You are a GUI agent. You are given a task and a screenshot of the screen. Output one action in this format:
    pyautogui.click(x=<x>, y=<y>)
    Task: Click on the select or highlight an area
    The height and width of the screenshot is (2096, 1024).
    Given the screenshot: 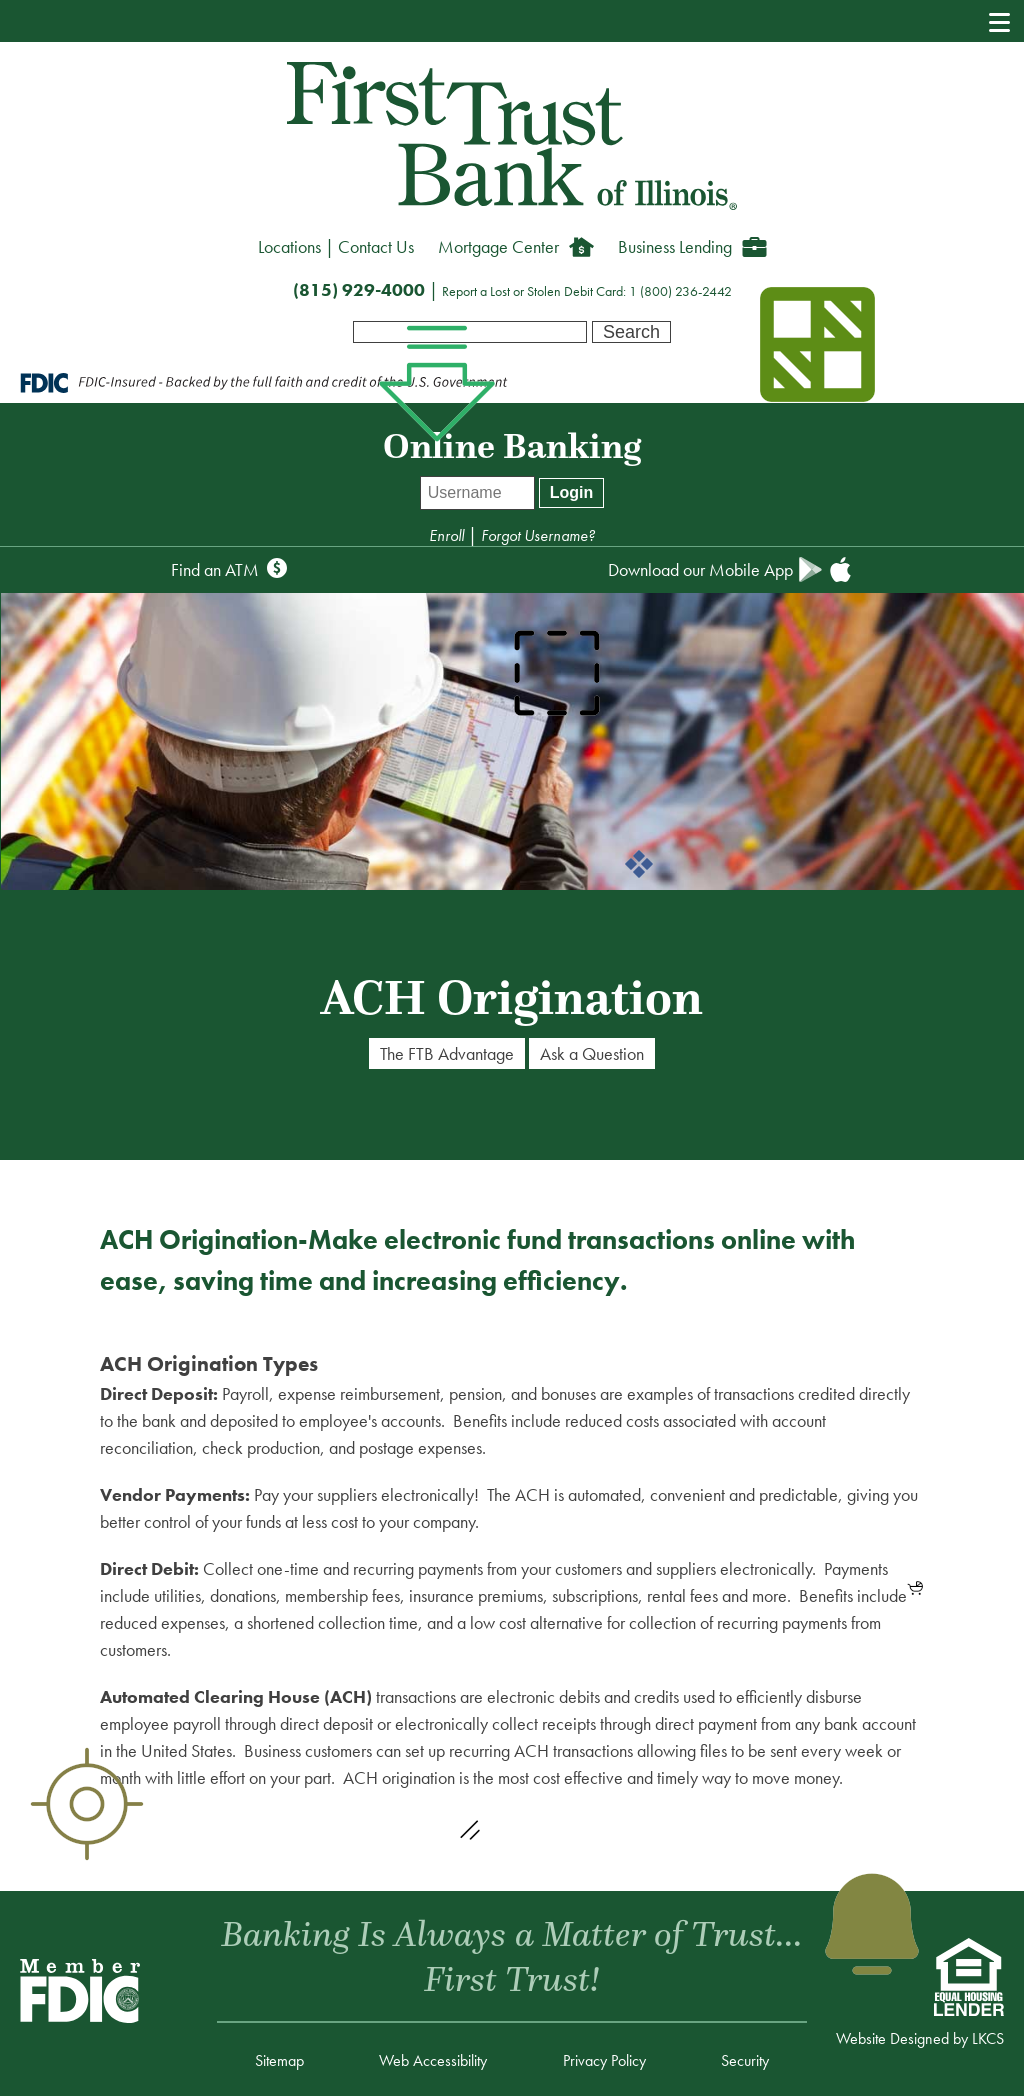 What is the action you would take?
    pyautogui.click(x=557, y=673)
    